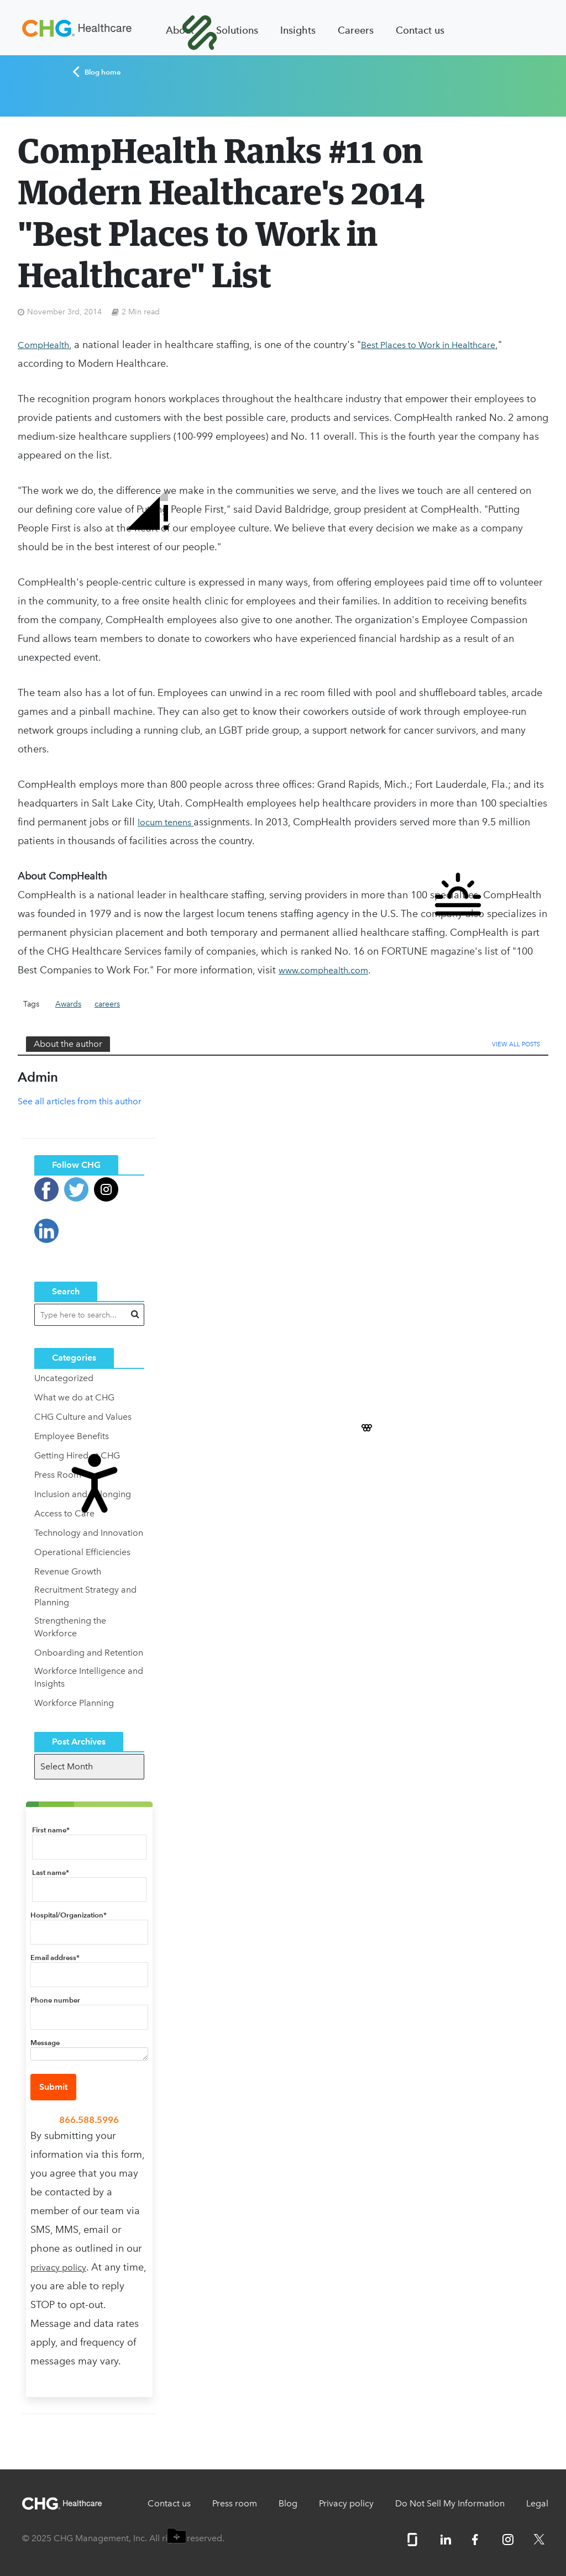  What do you see at coordinates (458, 894) in the screenshot?
I see `indicates hazy or foggy weather conditions` at bounding box center [458, 894].